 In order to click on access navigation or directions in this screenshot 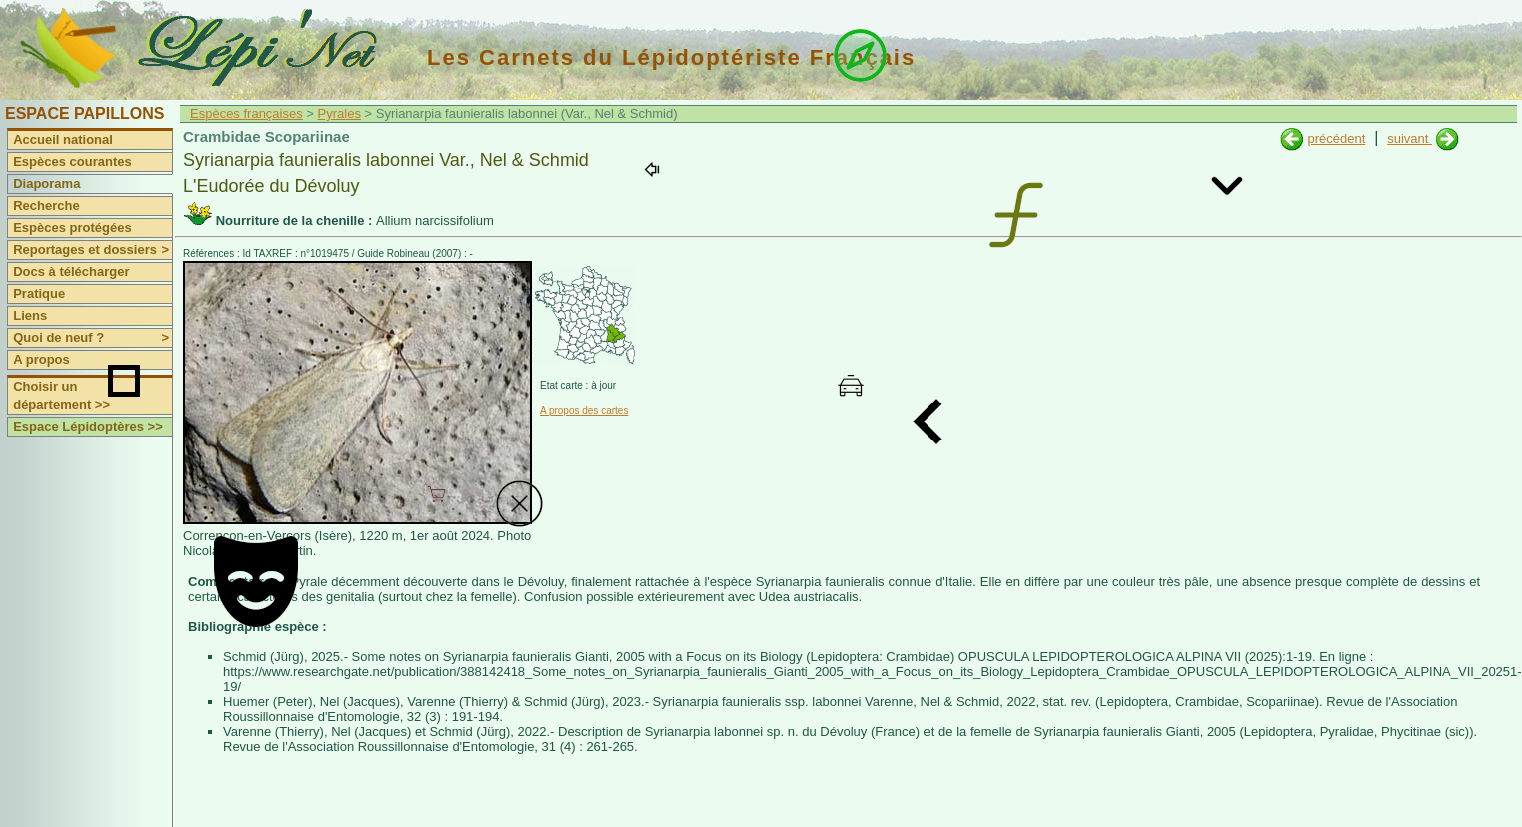, I will do `click(860, 55)`.